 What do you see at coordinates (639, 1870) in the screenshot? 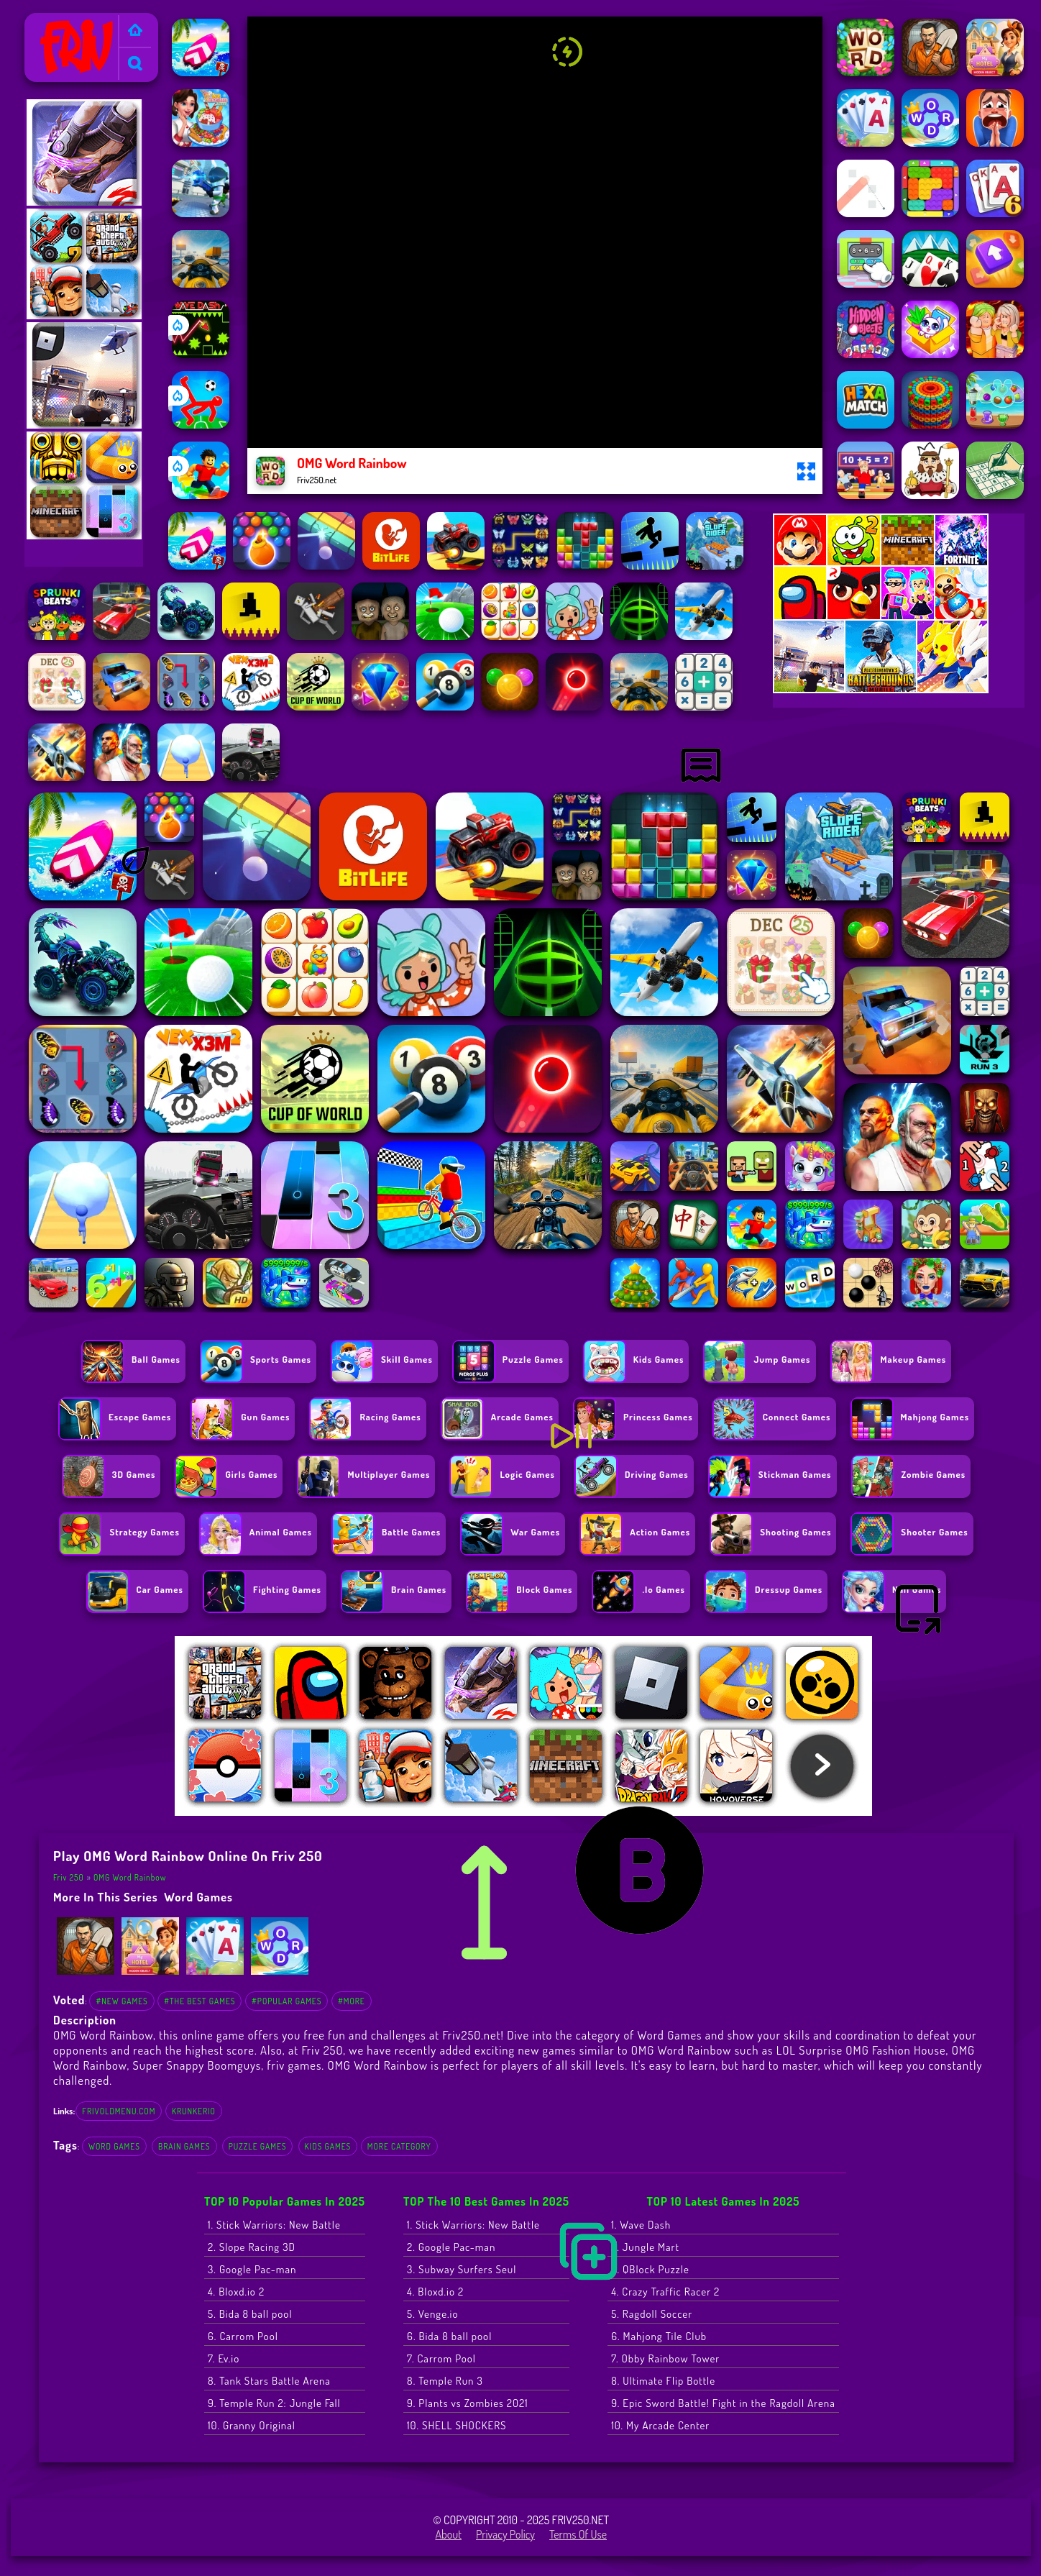
I see `xbox controller B button indicator` at bounding box center [639, 1870].